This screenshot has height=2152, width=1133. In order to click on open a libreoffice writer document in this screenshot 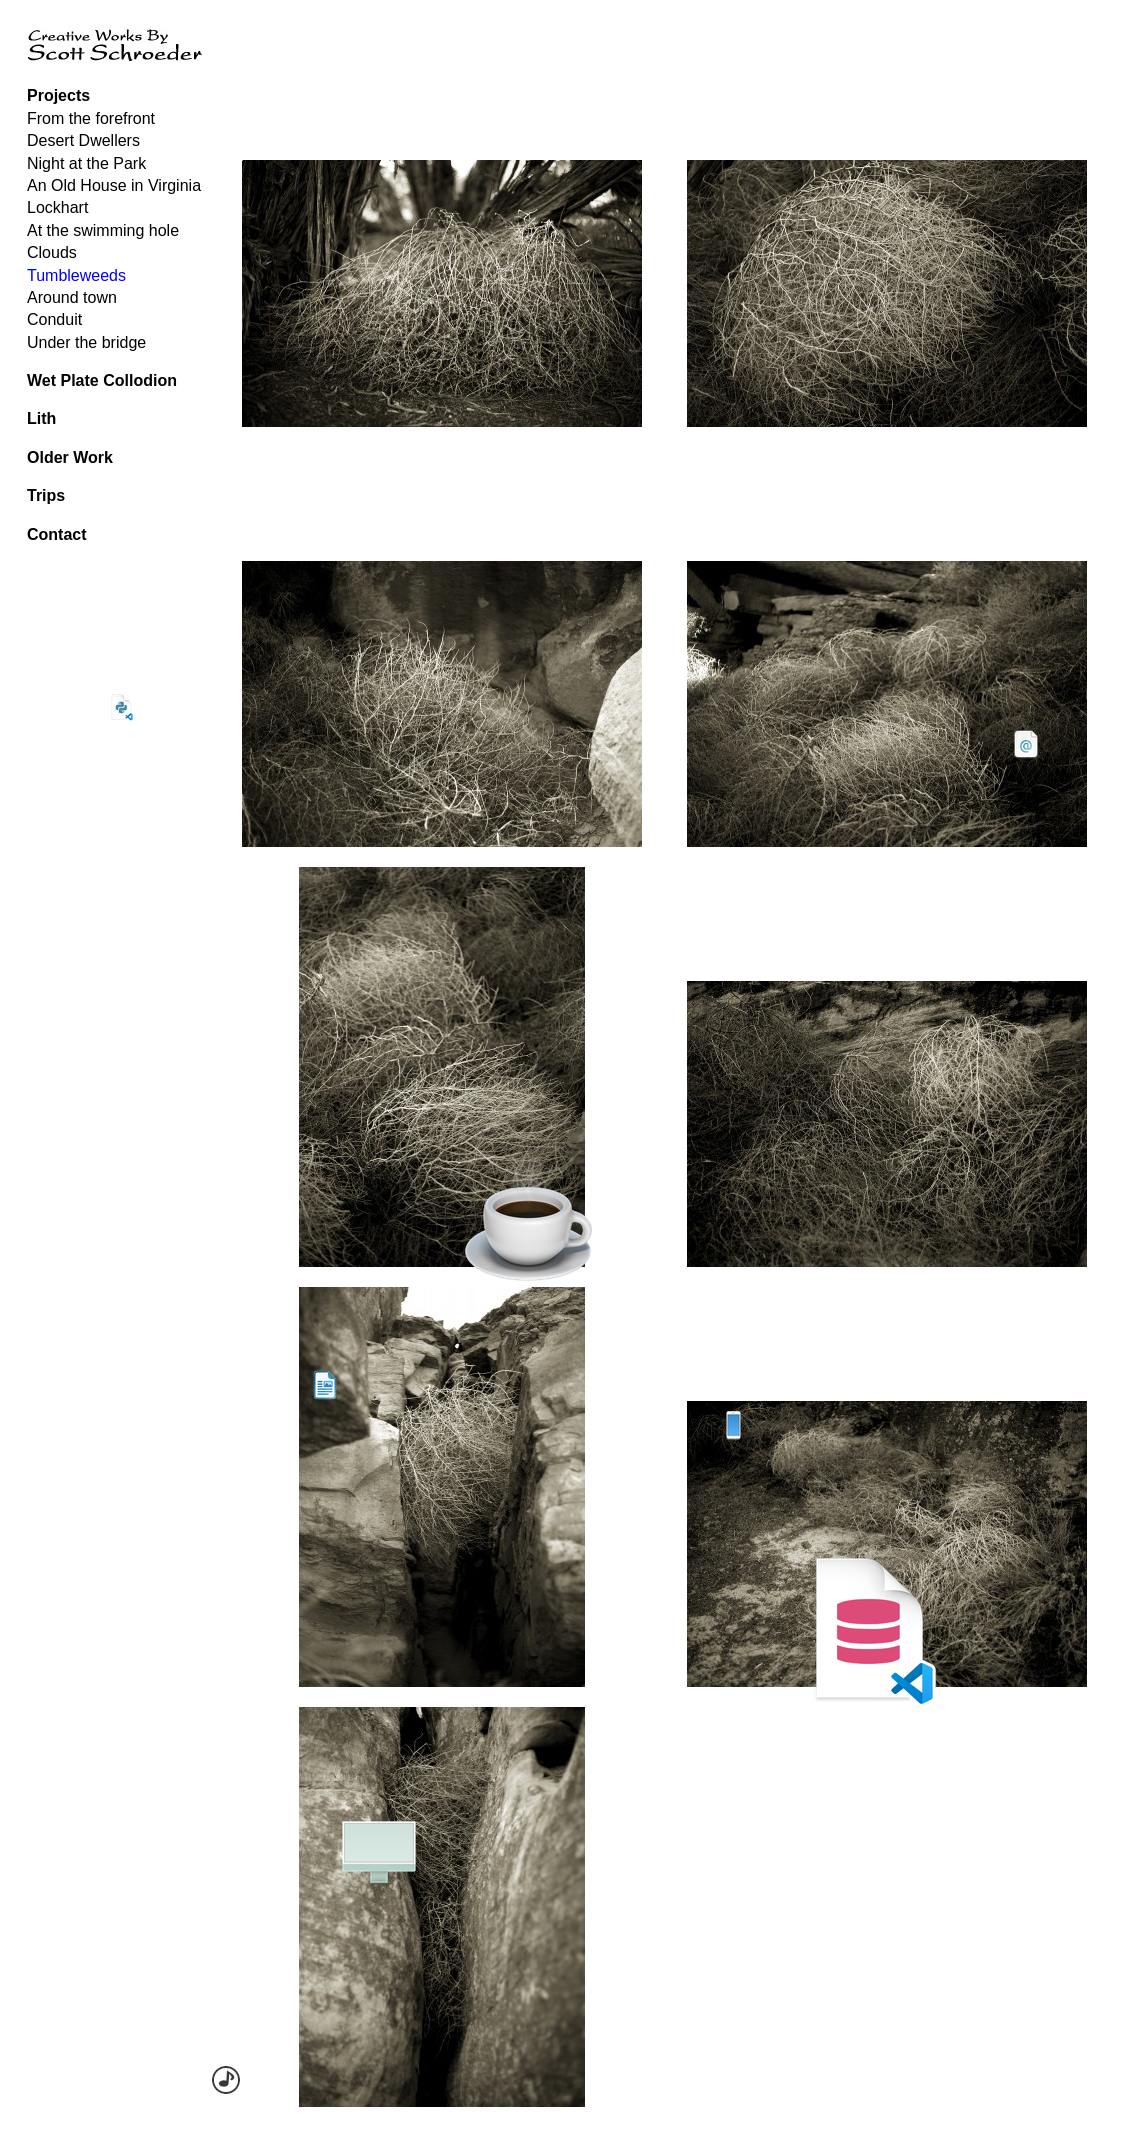, I will do `click(325, 1385)`.